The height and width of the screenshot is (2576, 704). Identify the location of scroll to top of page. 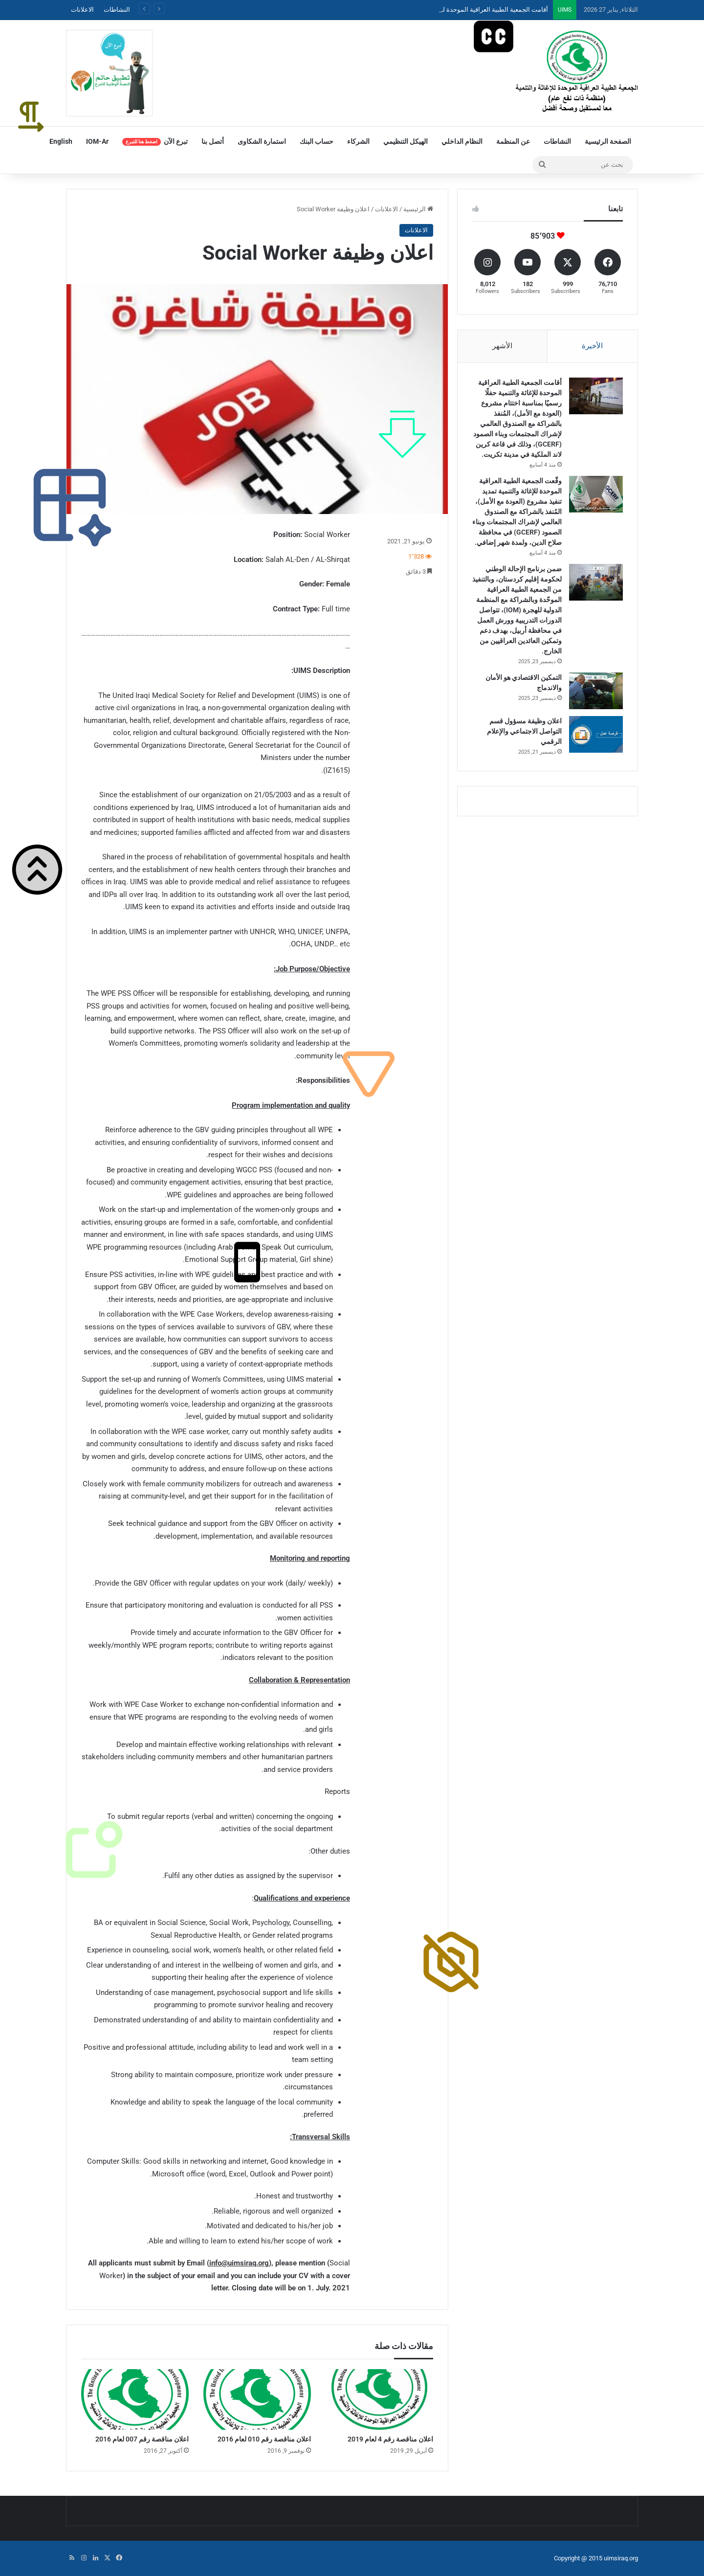
(37, 870).